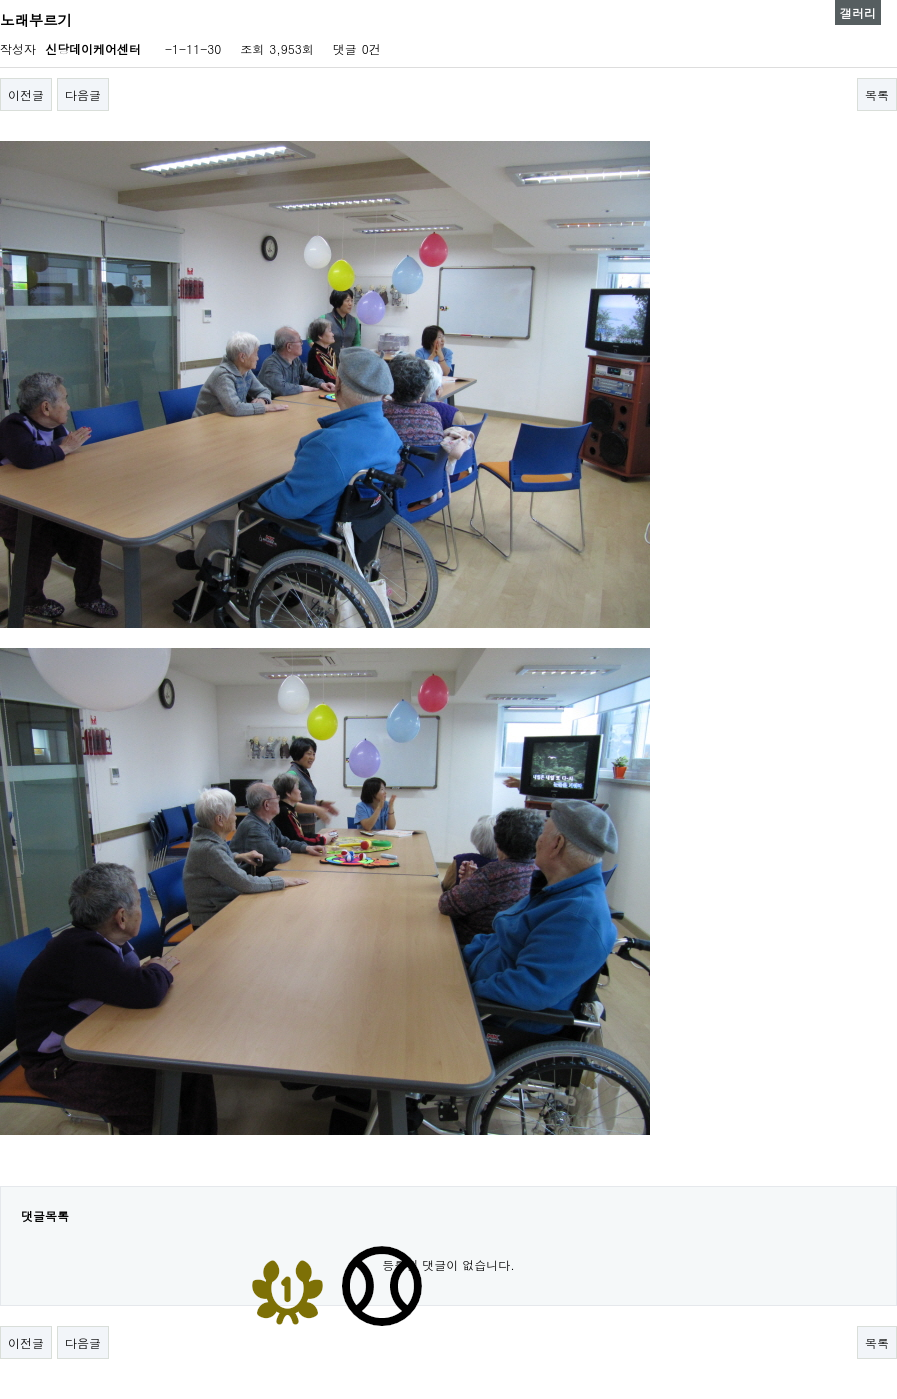 The width and height of the screenshot is (897, 1399). What do you see at coordinates (382, 1286) in the screenshot?
I see `access baseball or sports content` at bounding box center [382, 1286].